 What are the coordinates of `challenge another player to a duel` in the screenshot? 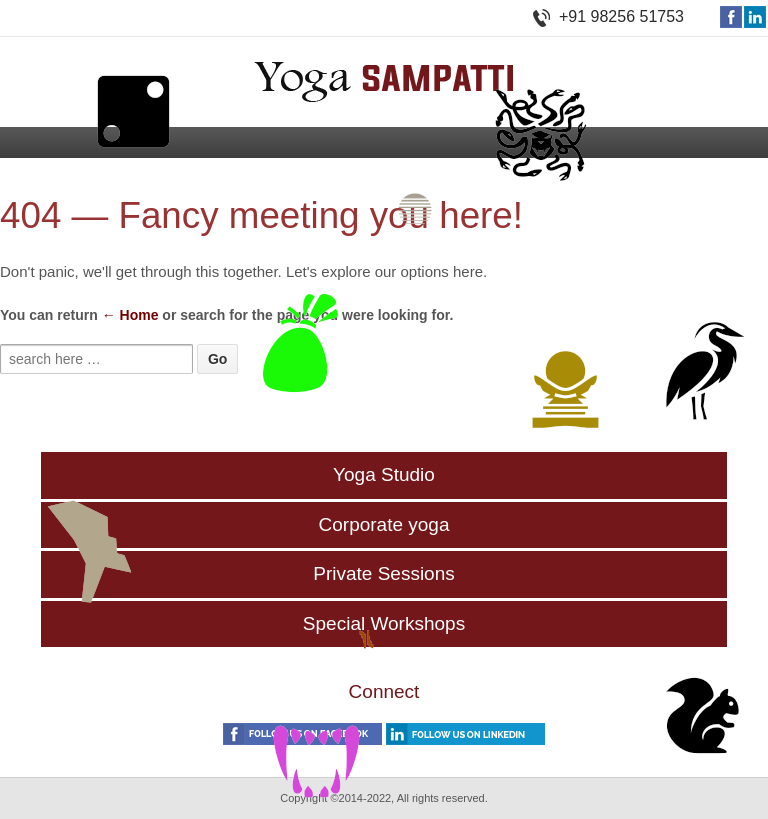 It's located at (366, 639).